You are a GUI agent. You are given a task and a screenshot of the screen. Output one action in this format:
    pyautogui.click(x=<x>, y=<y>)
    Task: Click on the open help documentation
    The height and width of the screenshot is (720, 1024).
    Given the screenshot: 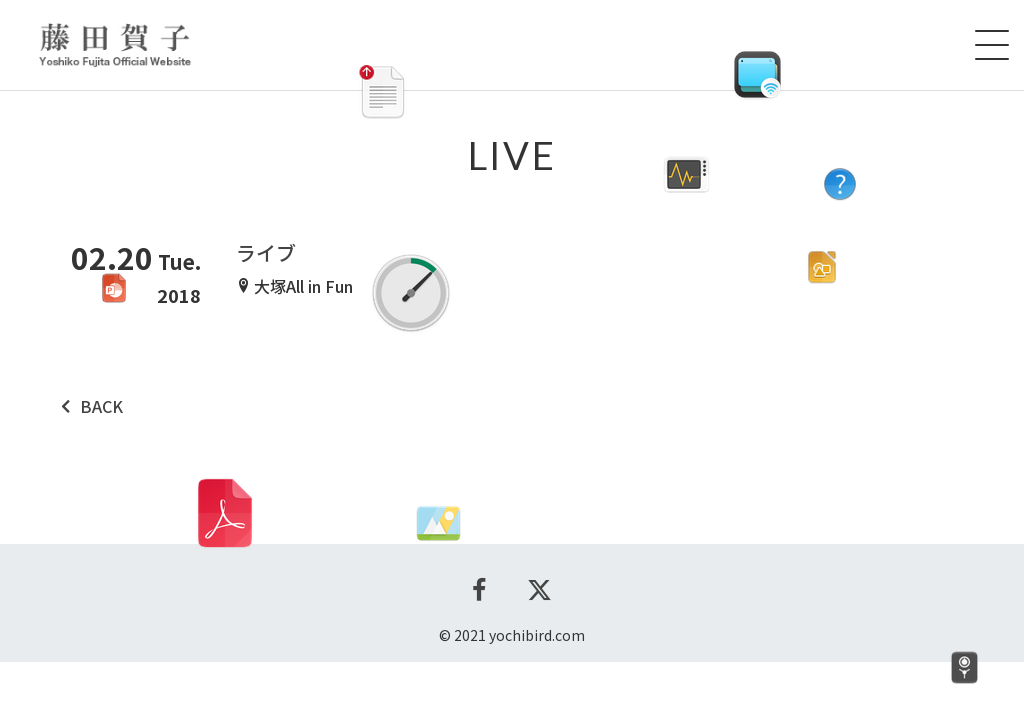 What is the action you would take?
    pyautogui.click(x=840, y=184)
    